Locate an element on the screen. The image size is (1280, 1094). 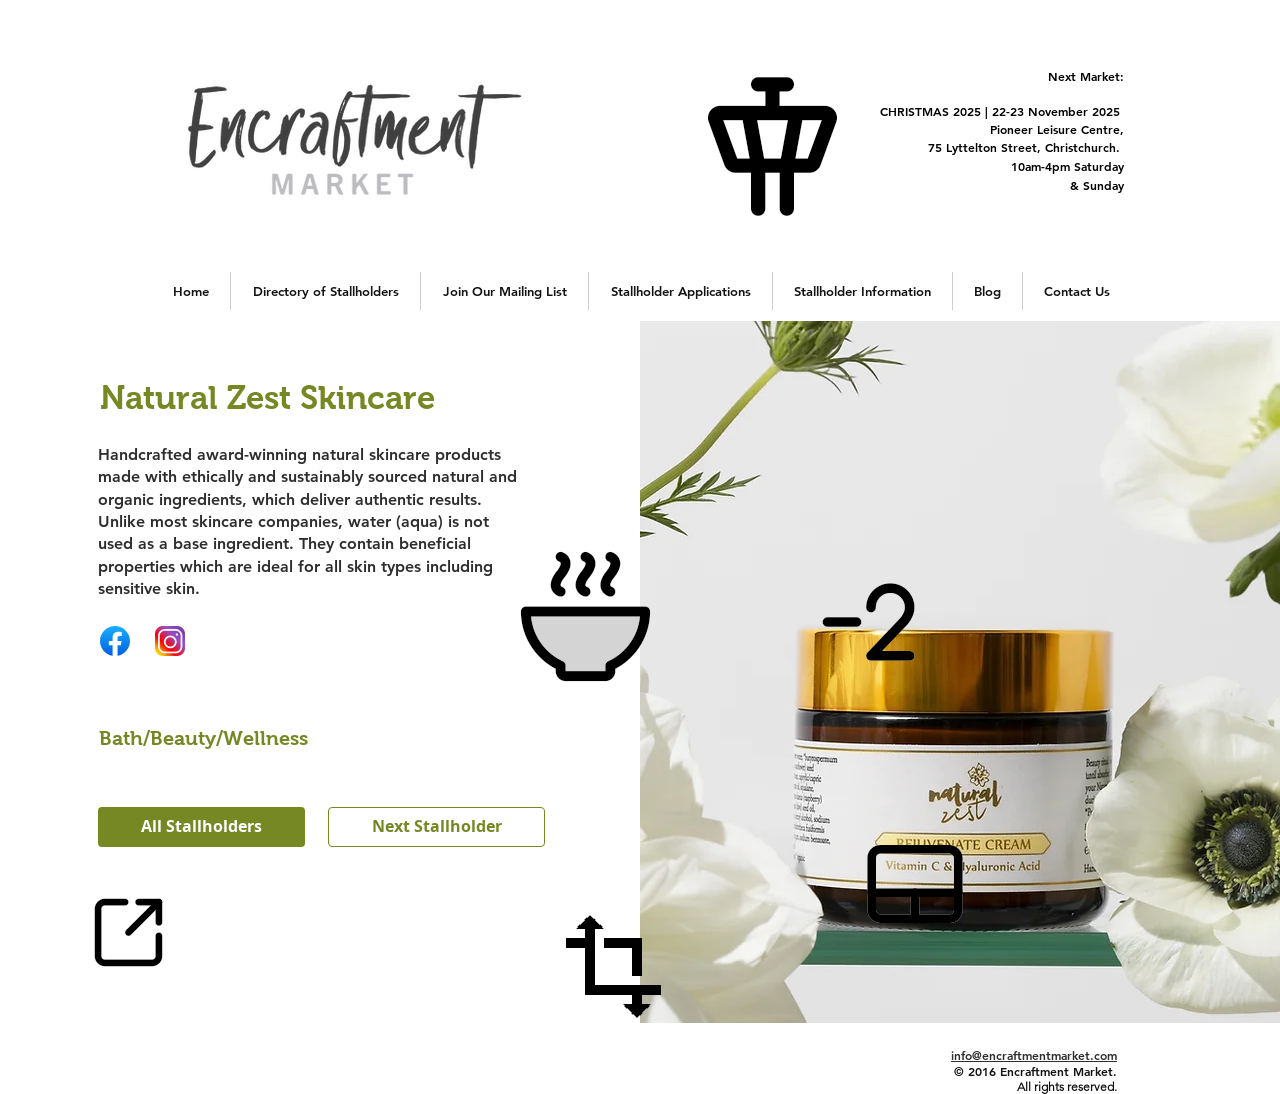
indicates hot food or meal options is located at coordinates (585, 616).